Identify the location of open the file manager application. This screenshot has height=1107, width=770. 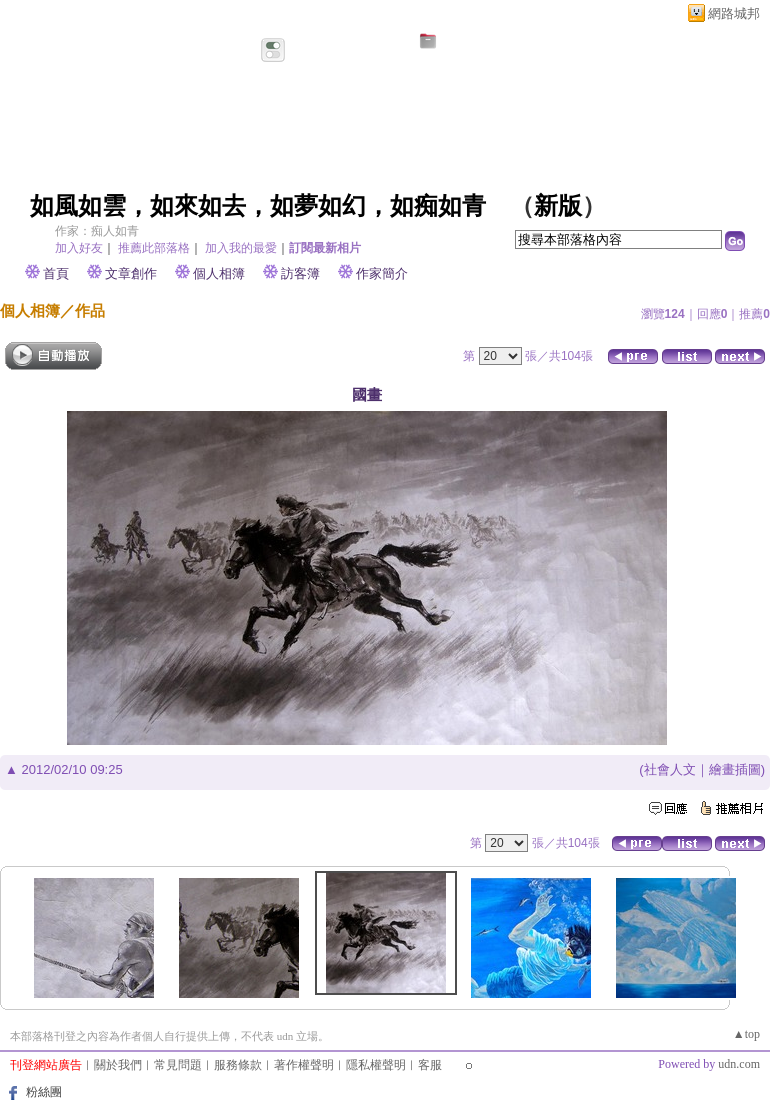
(428, 41).